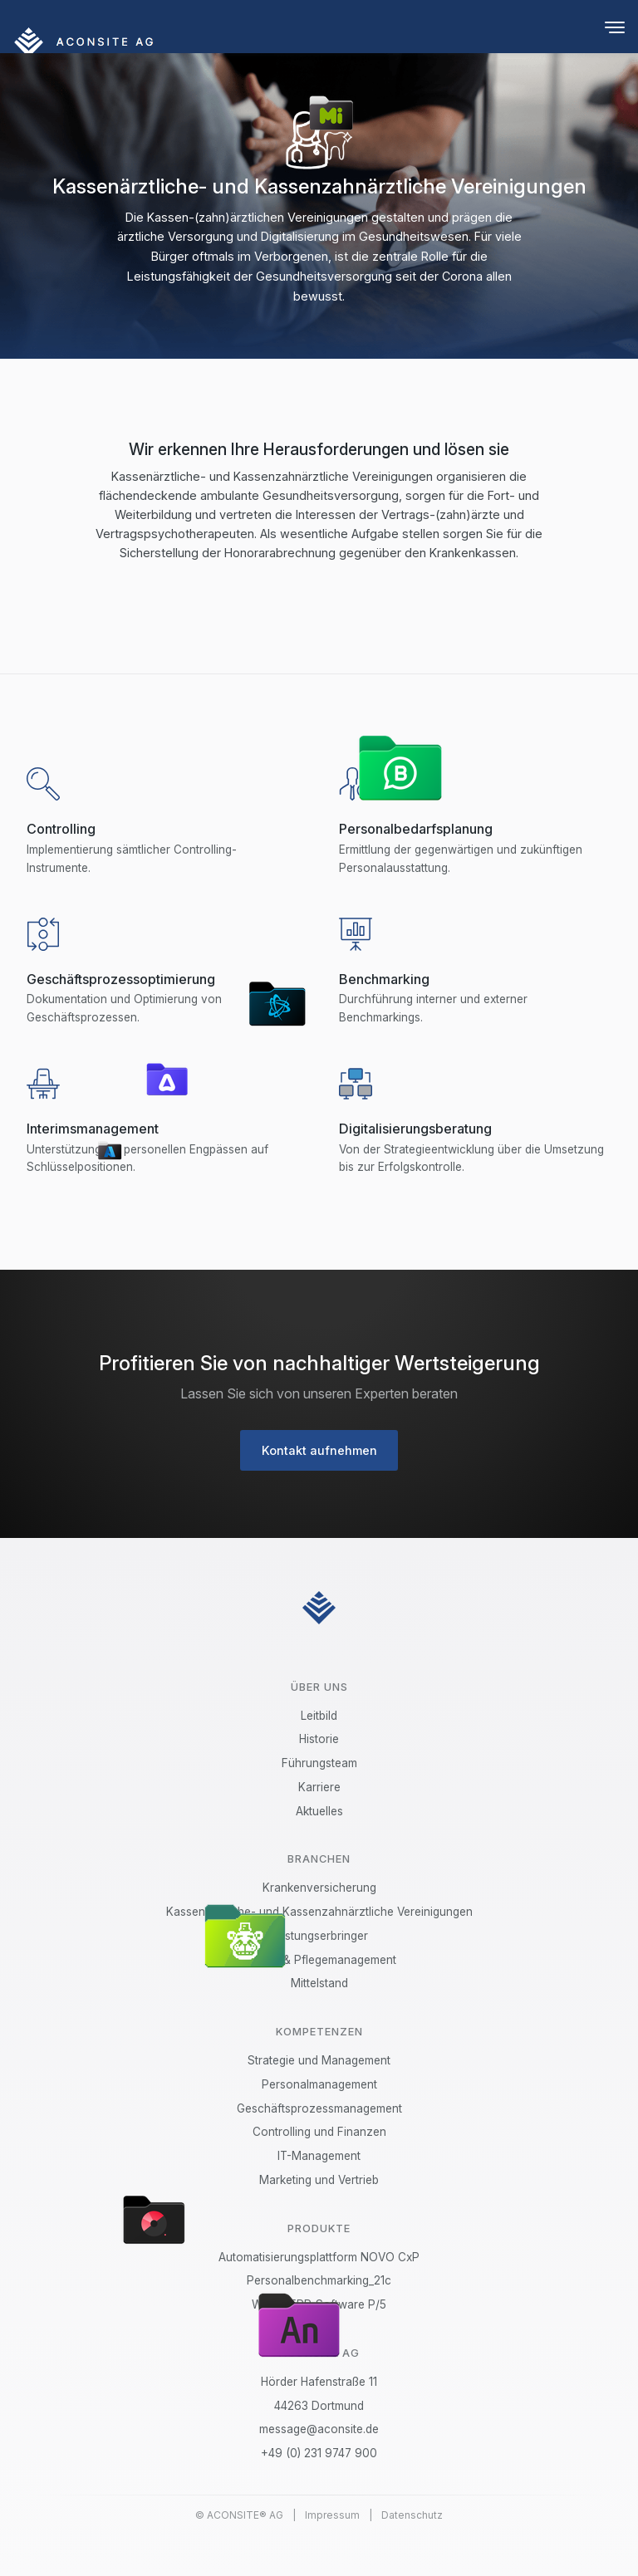 This screenshot has width=638, height=2576. What do you see at coordinates (331, 114) in the screenshot?
I see `open misskey files folder` at bounding box center [331, 114].